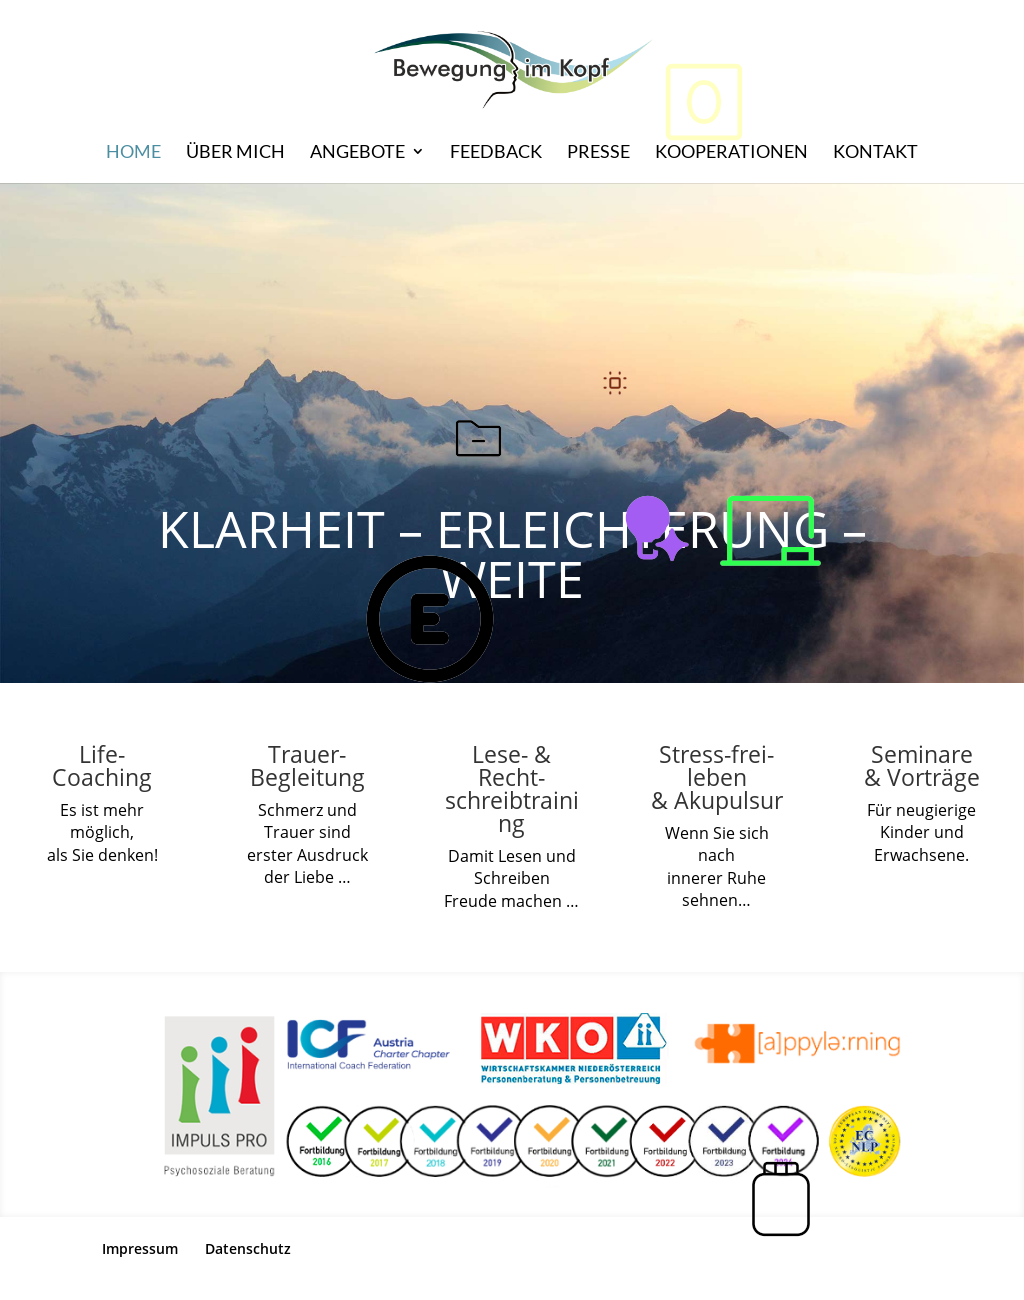  Describe the element at coordinates (478, 437) in the screenshot. I see `remove a folder` at that location.